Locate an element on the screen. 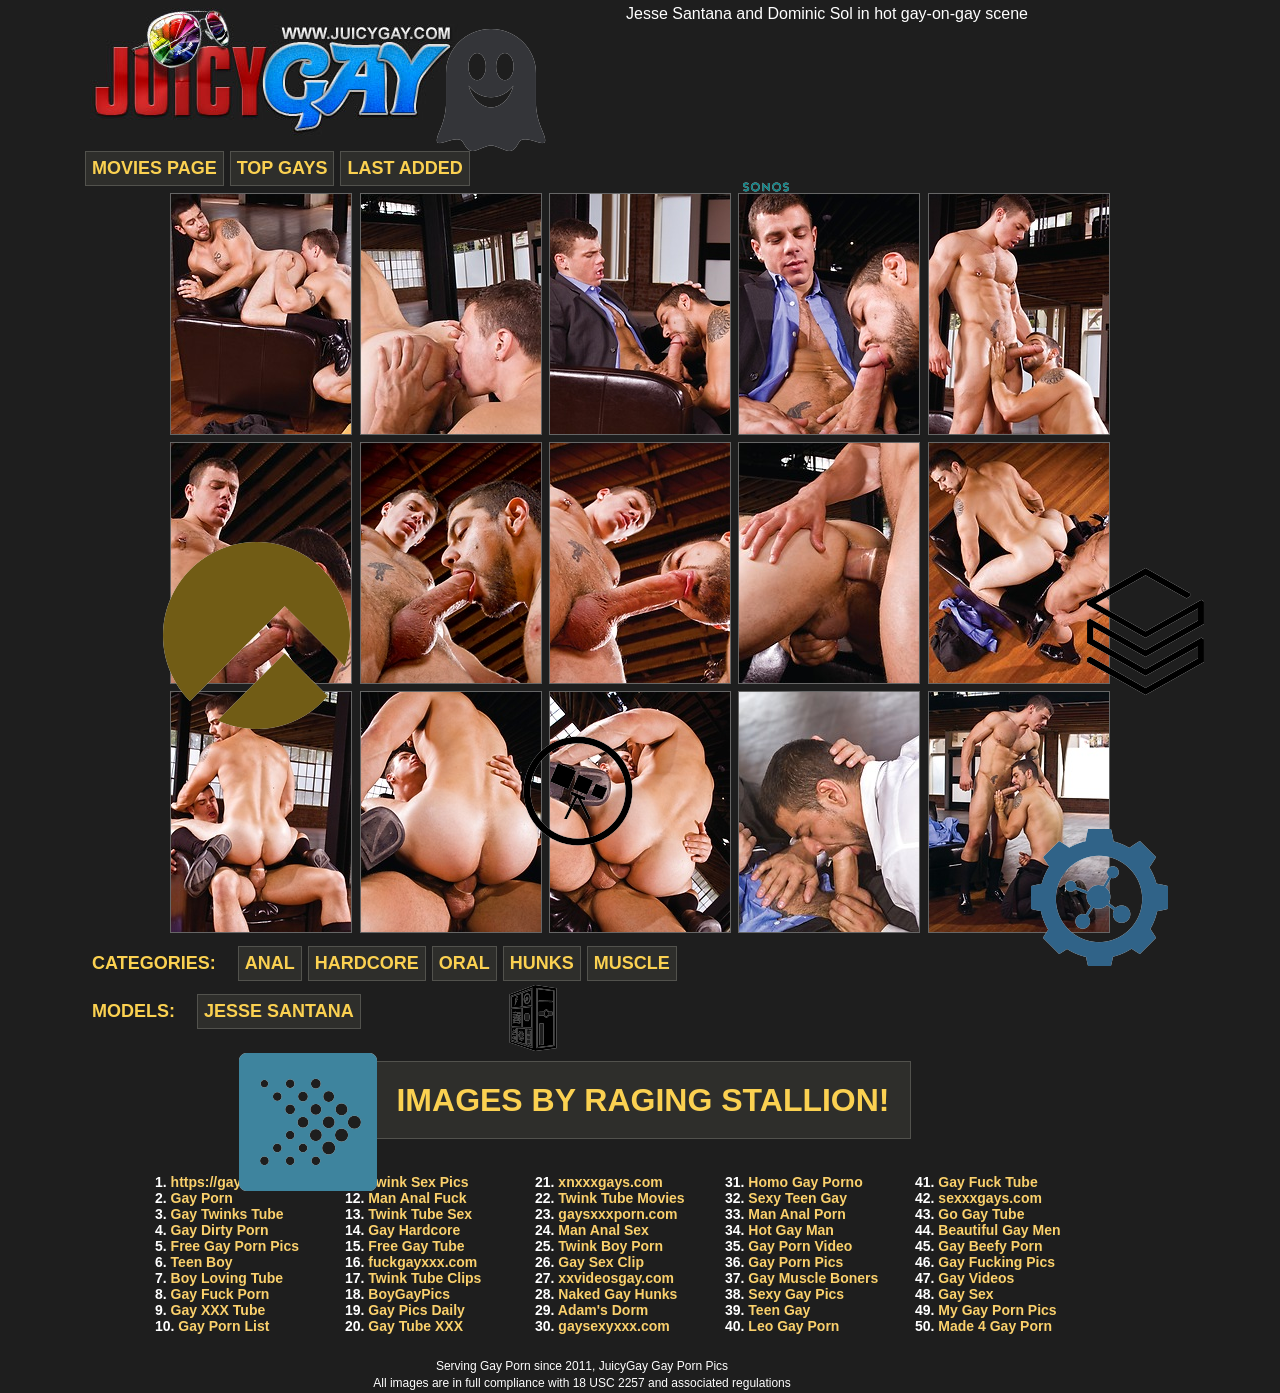 The width and height of the screenshot is (1280, 1393). open ghostery privacy browser extension is located at coordinates (491, 90).